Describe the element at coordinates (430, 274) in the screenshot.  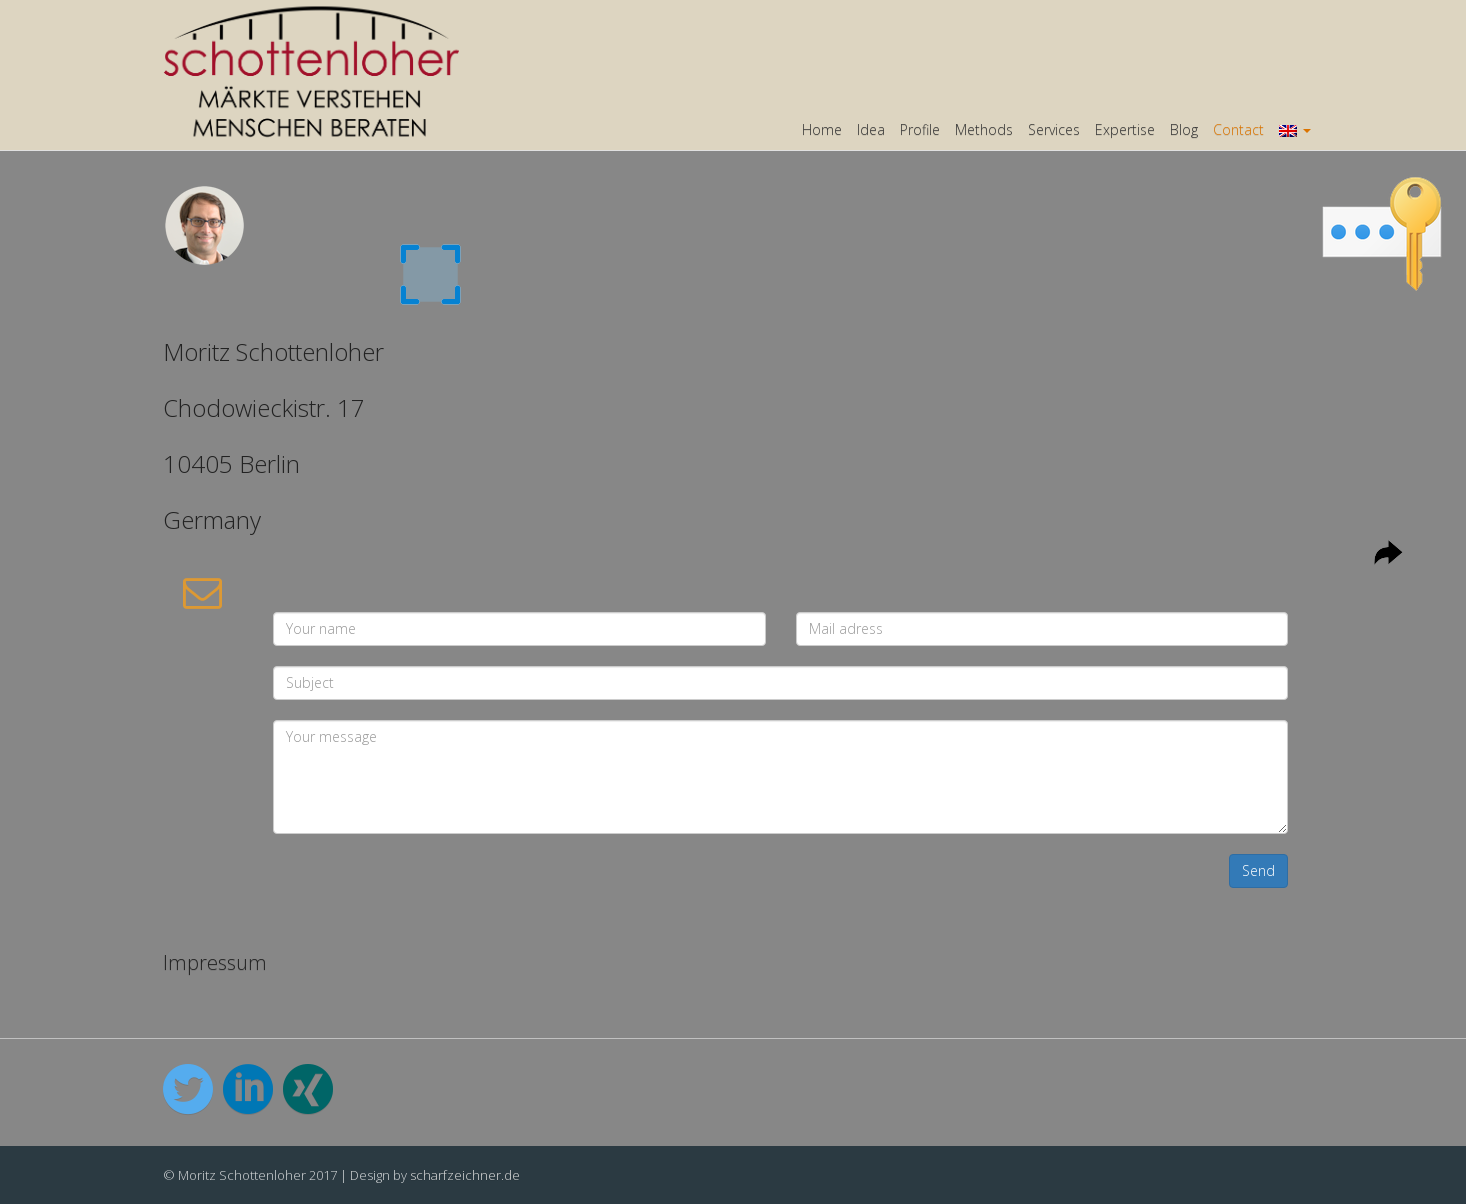
I see `expand to fullscreen mode` at that location.